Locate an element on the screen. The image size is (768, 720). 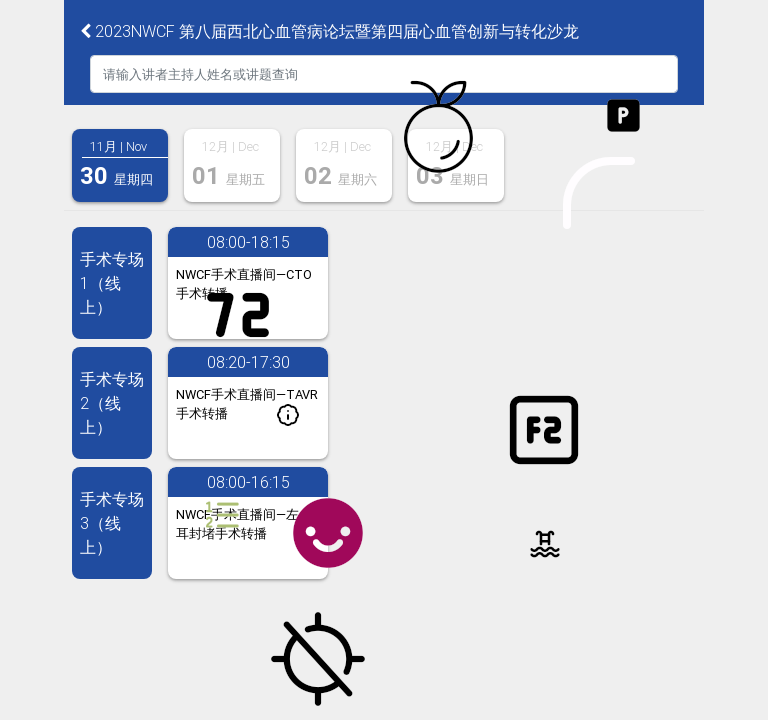
create a numbered list is located at coordinates (223, 514).